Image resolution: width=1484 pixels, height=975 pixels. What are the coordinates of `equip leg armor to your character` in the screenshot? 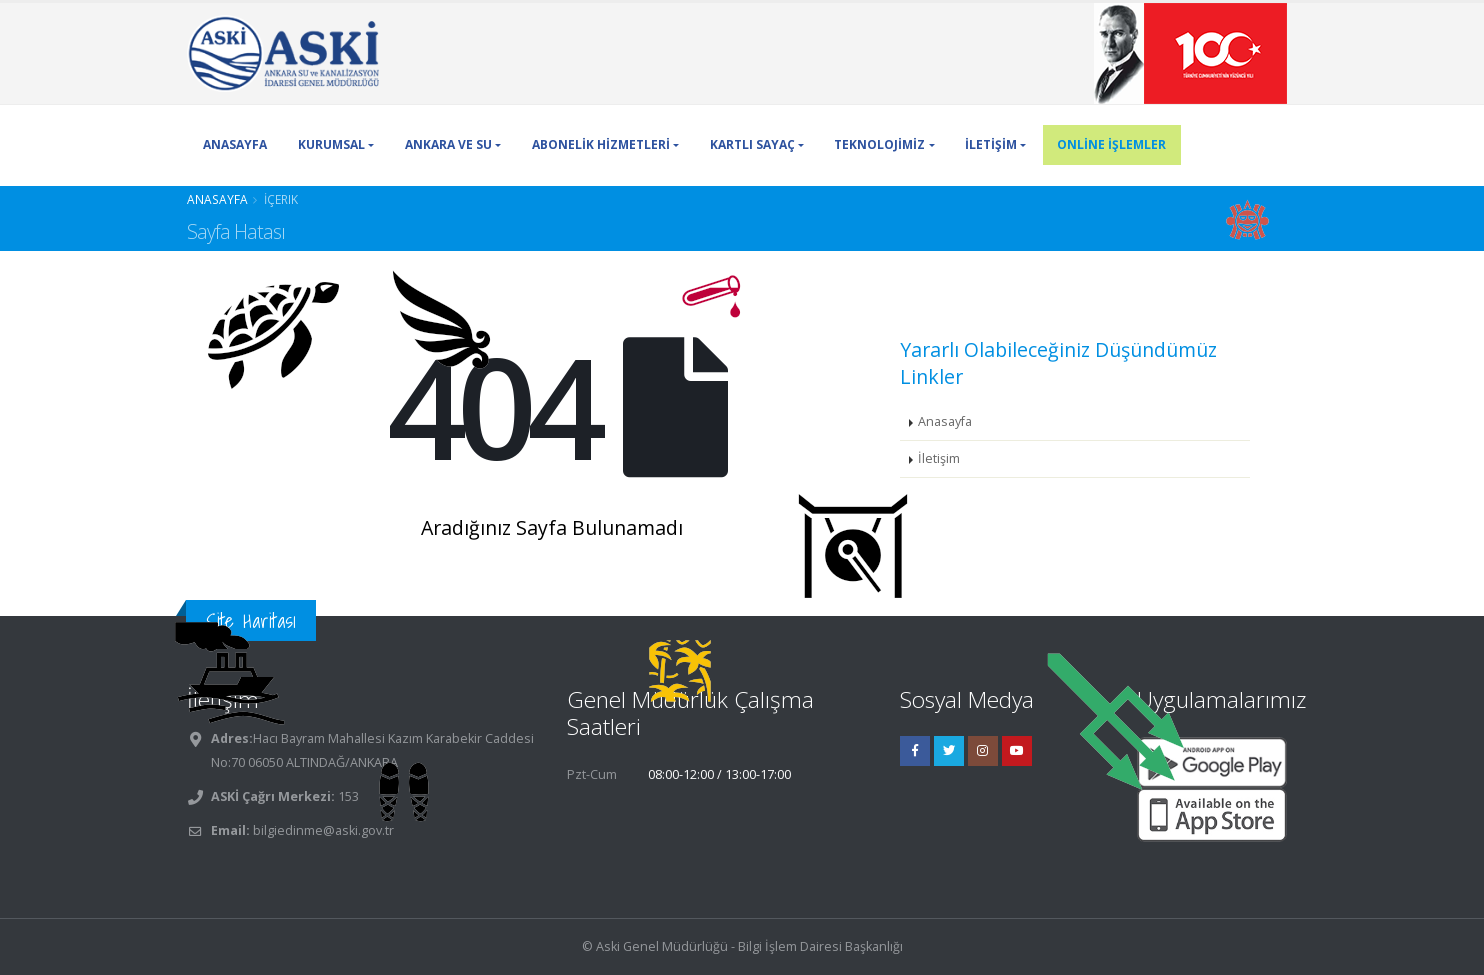 It's located at (404, 791).